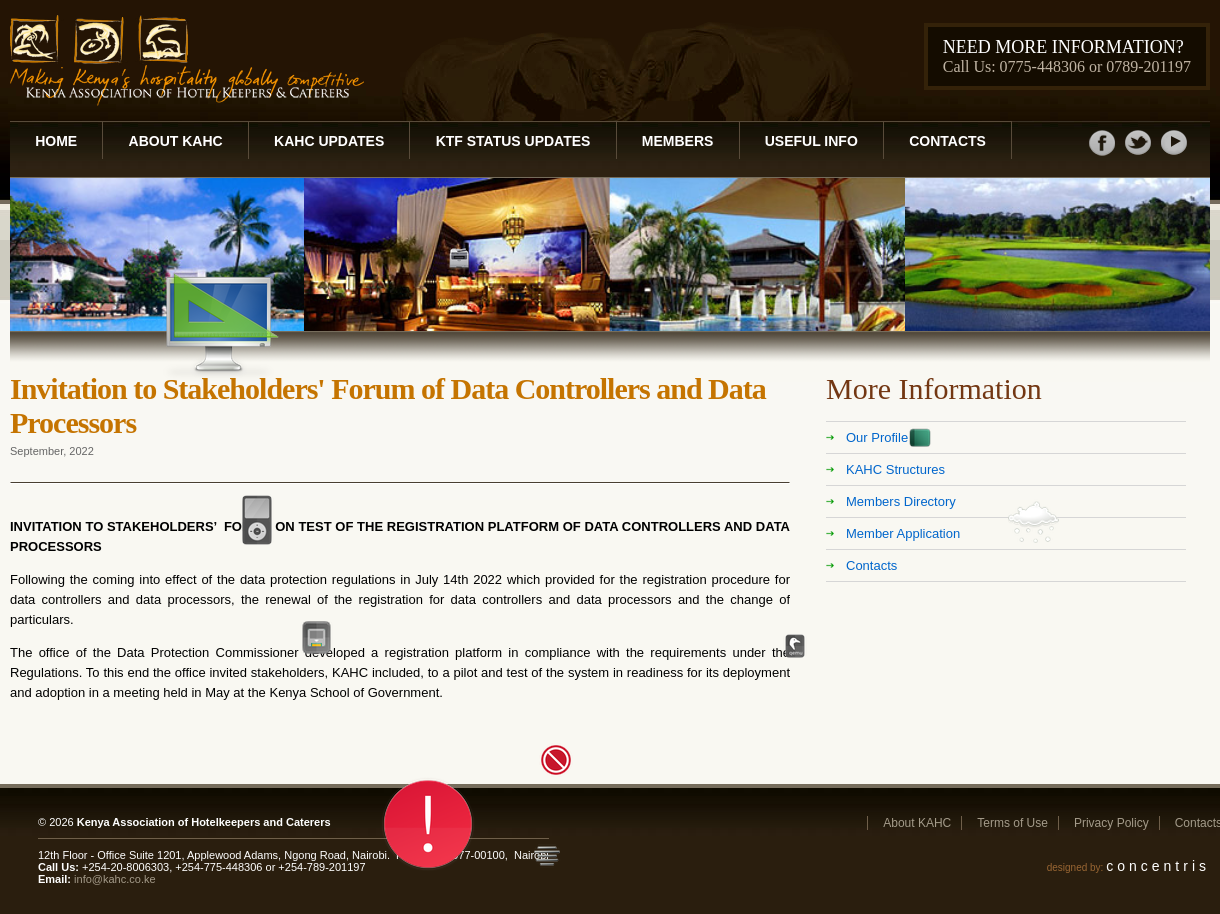 Image resolution: width=1220 pixels, height=914 pixels. Describe the element at coordinates (556, 760) in the screenshot. I see `delete selected item` at that location.